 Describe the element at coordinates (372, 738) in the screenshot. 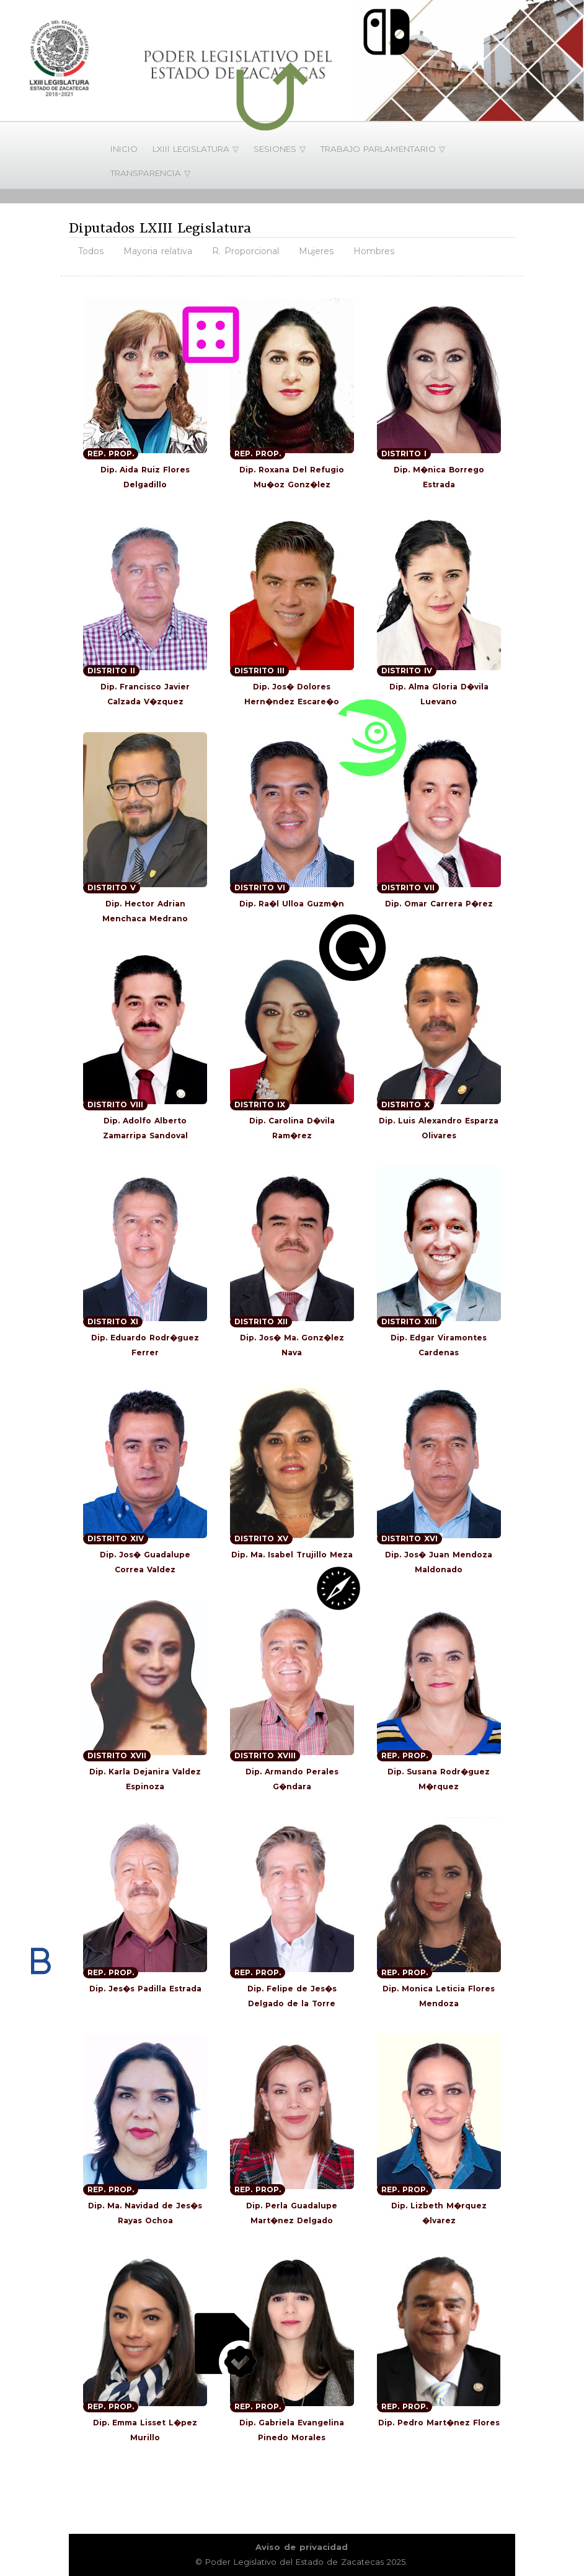

I see `openSUSE Linux distribution logo` at that location.